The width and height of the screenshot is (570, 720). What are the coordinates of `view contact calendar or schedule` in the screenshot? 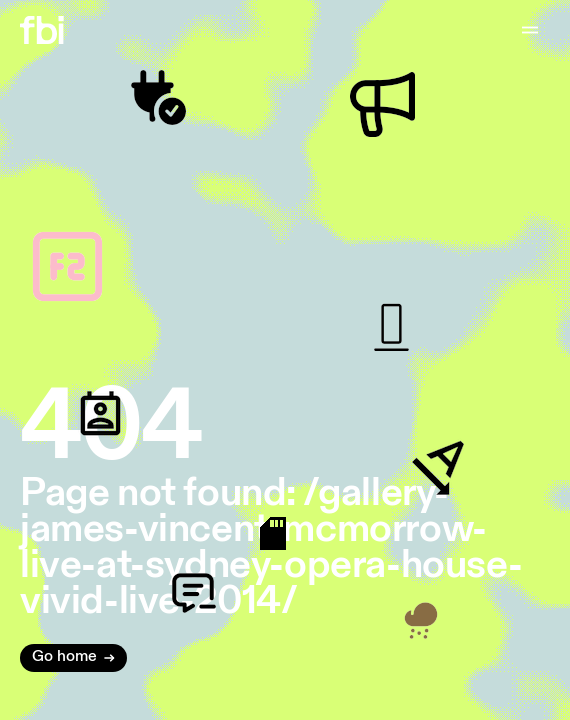 It's located at (100, 415).